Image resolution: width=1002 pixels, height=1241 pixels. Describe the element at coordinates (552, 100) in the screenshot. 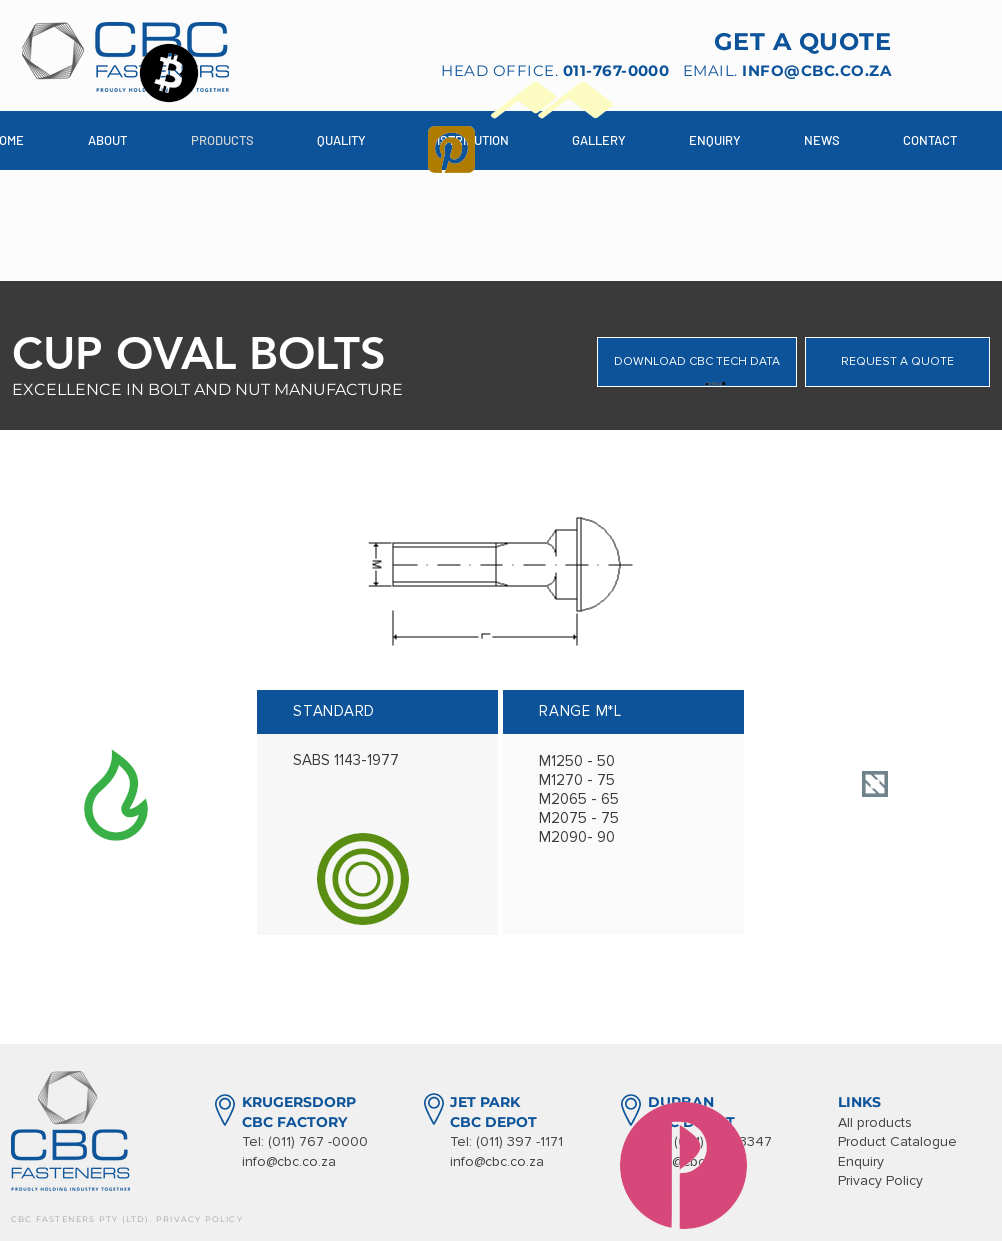

I see `dovecot email server logo` at that location.